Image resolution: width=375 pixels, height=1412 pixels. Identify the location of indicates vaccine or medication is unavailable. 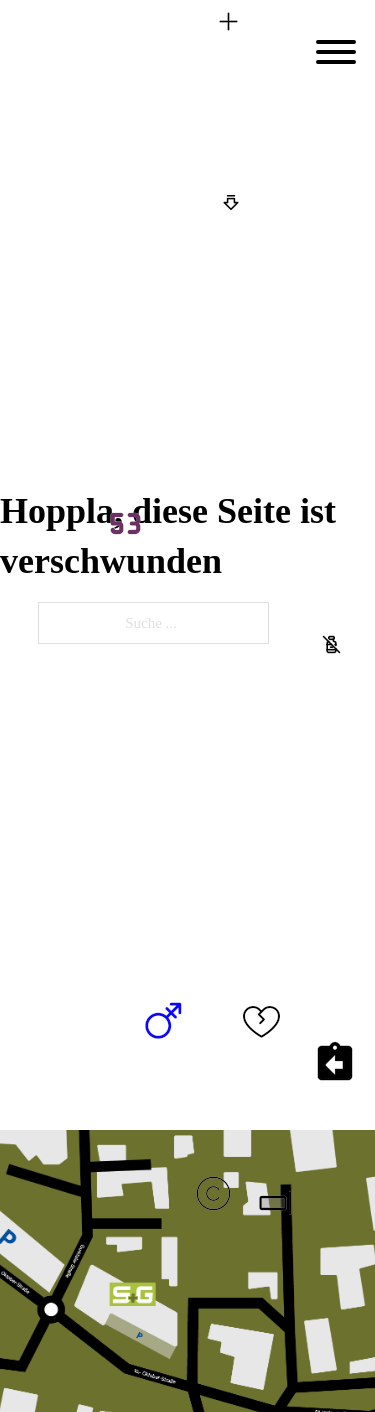
(331, 644).